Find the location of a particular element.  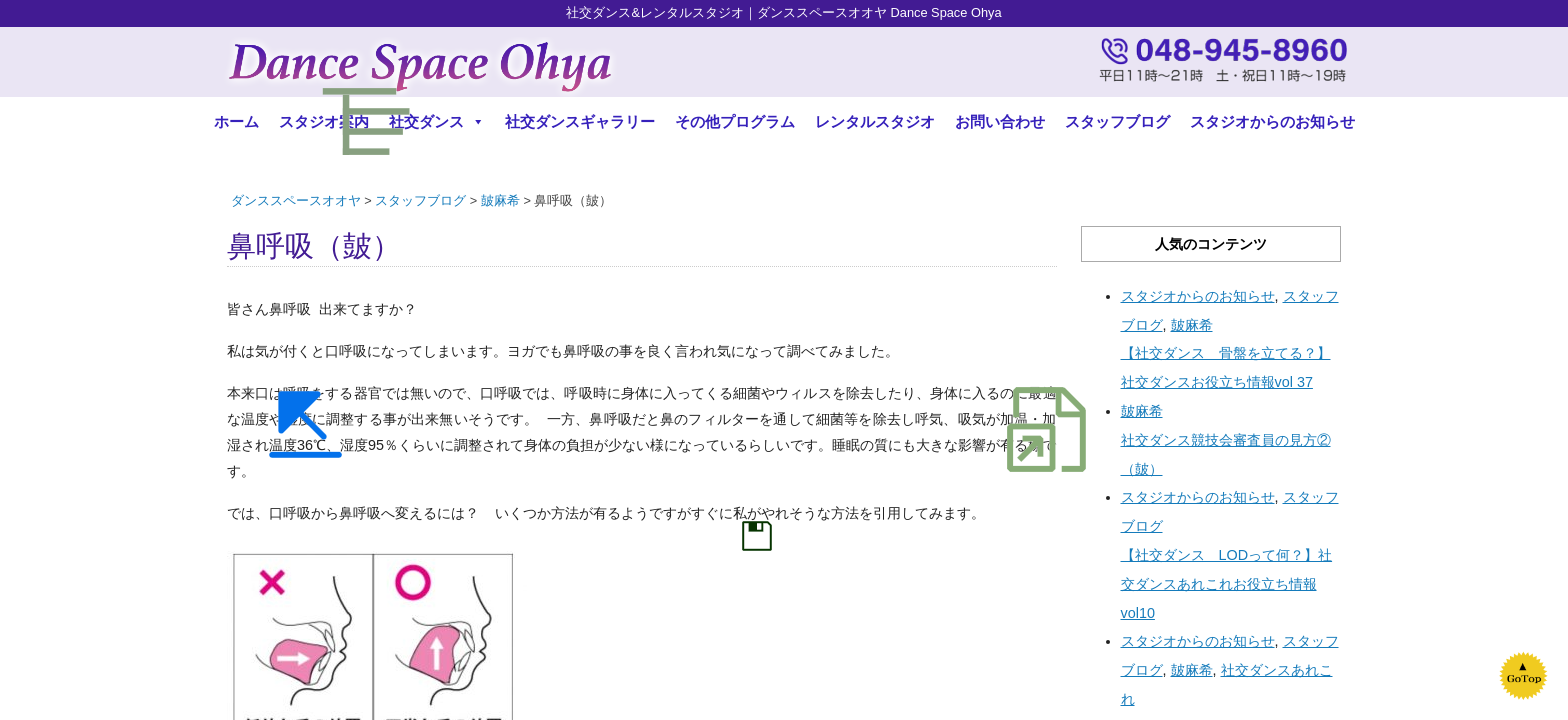

navigate to the top-left or beginning of content is located at coordinates (302, 424).